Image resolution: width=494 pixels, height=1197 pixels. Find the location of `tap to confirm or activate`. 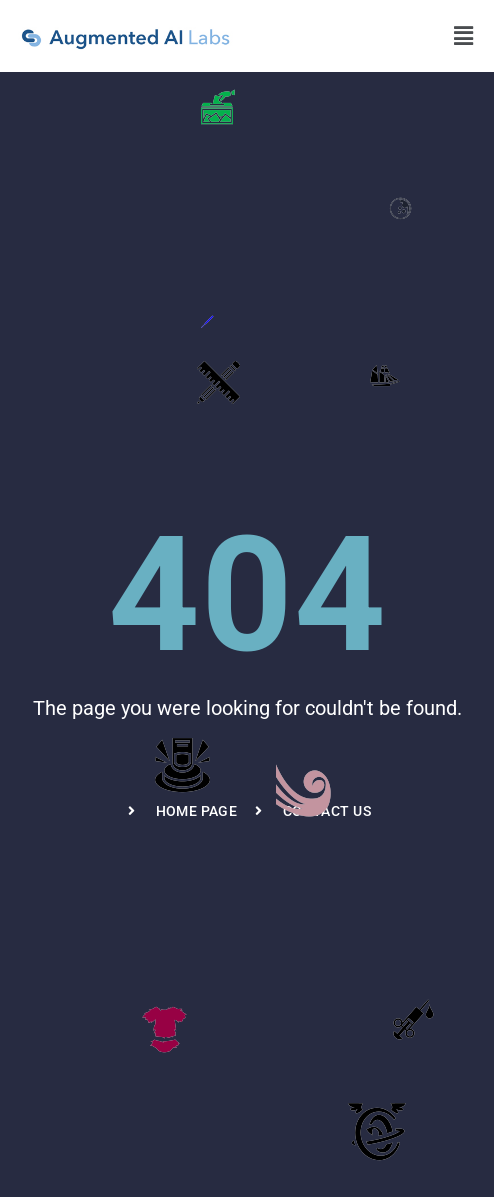

tap to confirm or activate is located at coordinates (182, 765).